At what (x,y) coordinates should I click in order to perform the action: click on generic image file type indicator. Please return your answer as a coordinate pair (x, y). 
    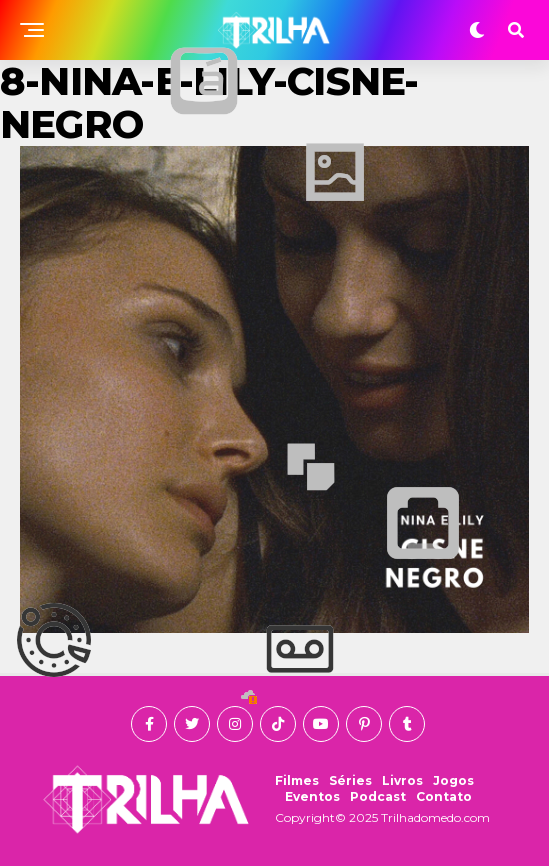
    Looking at the image, I should click on (335, 172).